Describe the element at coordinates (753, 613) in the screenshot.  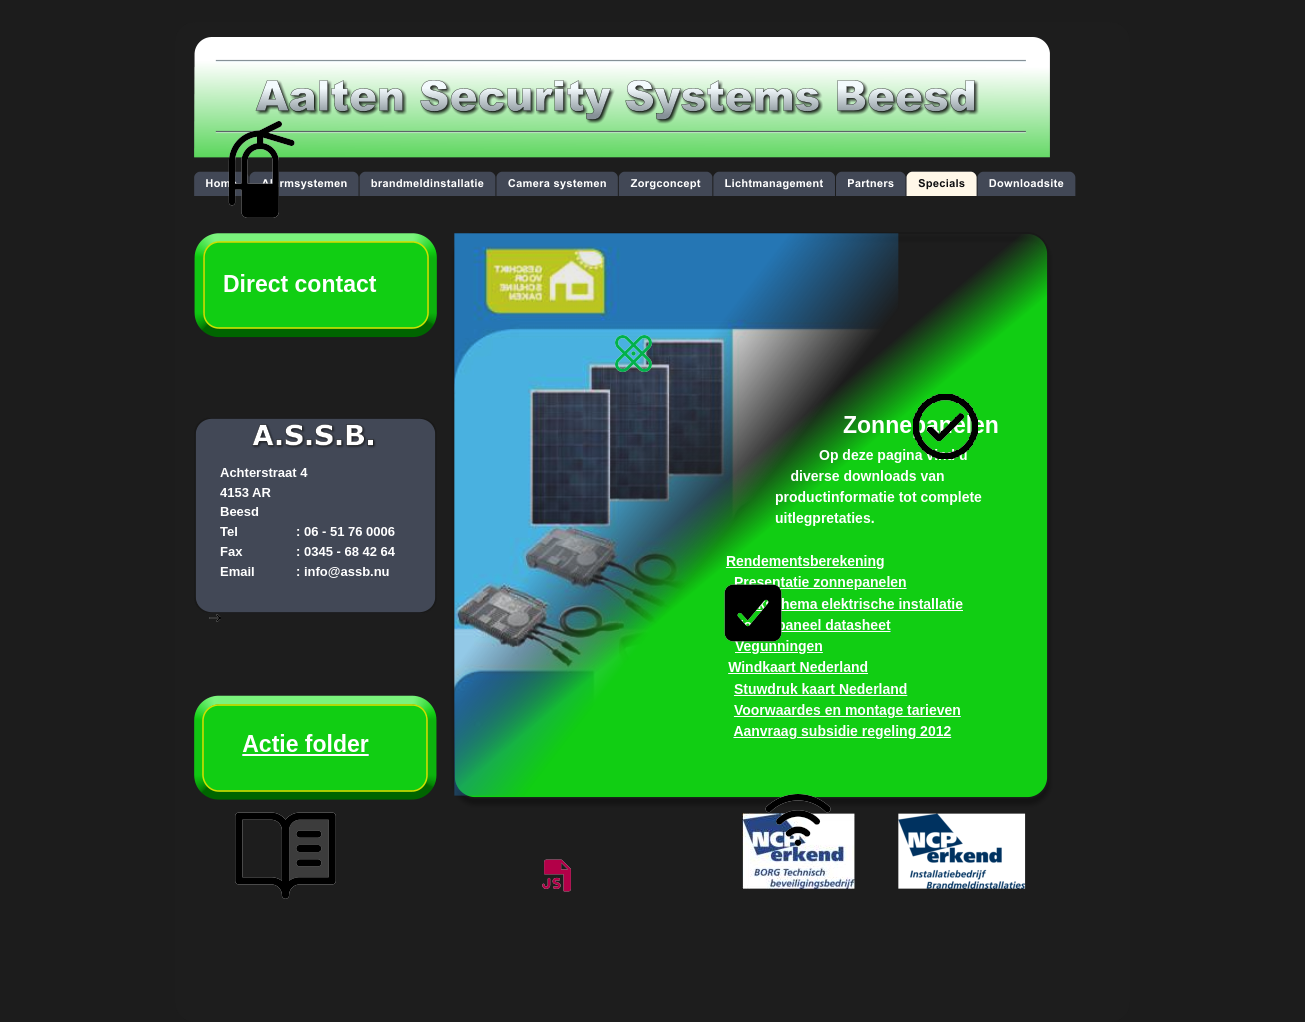
I see `select or confirm an option` at that location.